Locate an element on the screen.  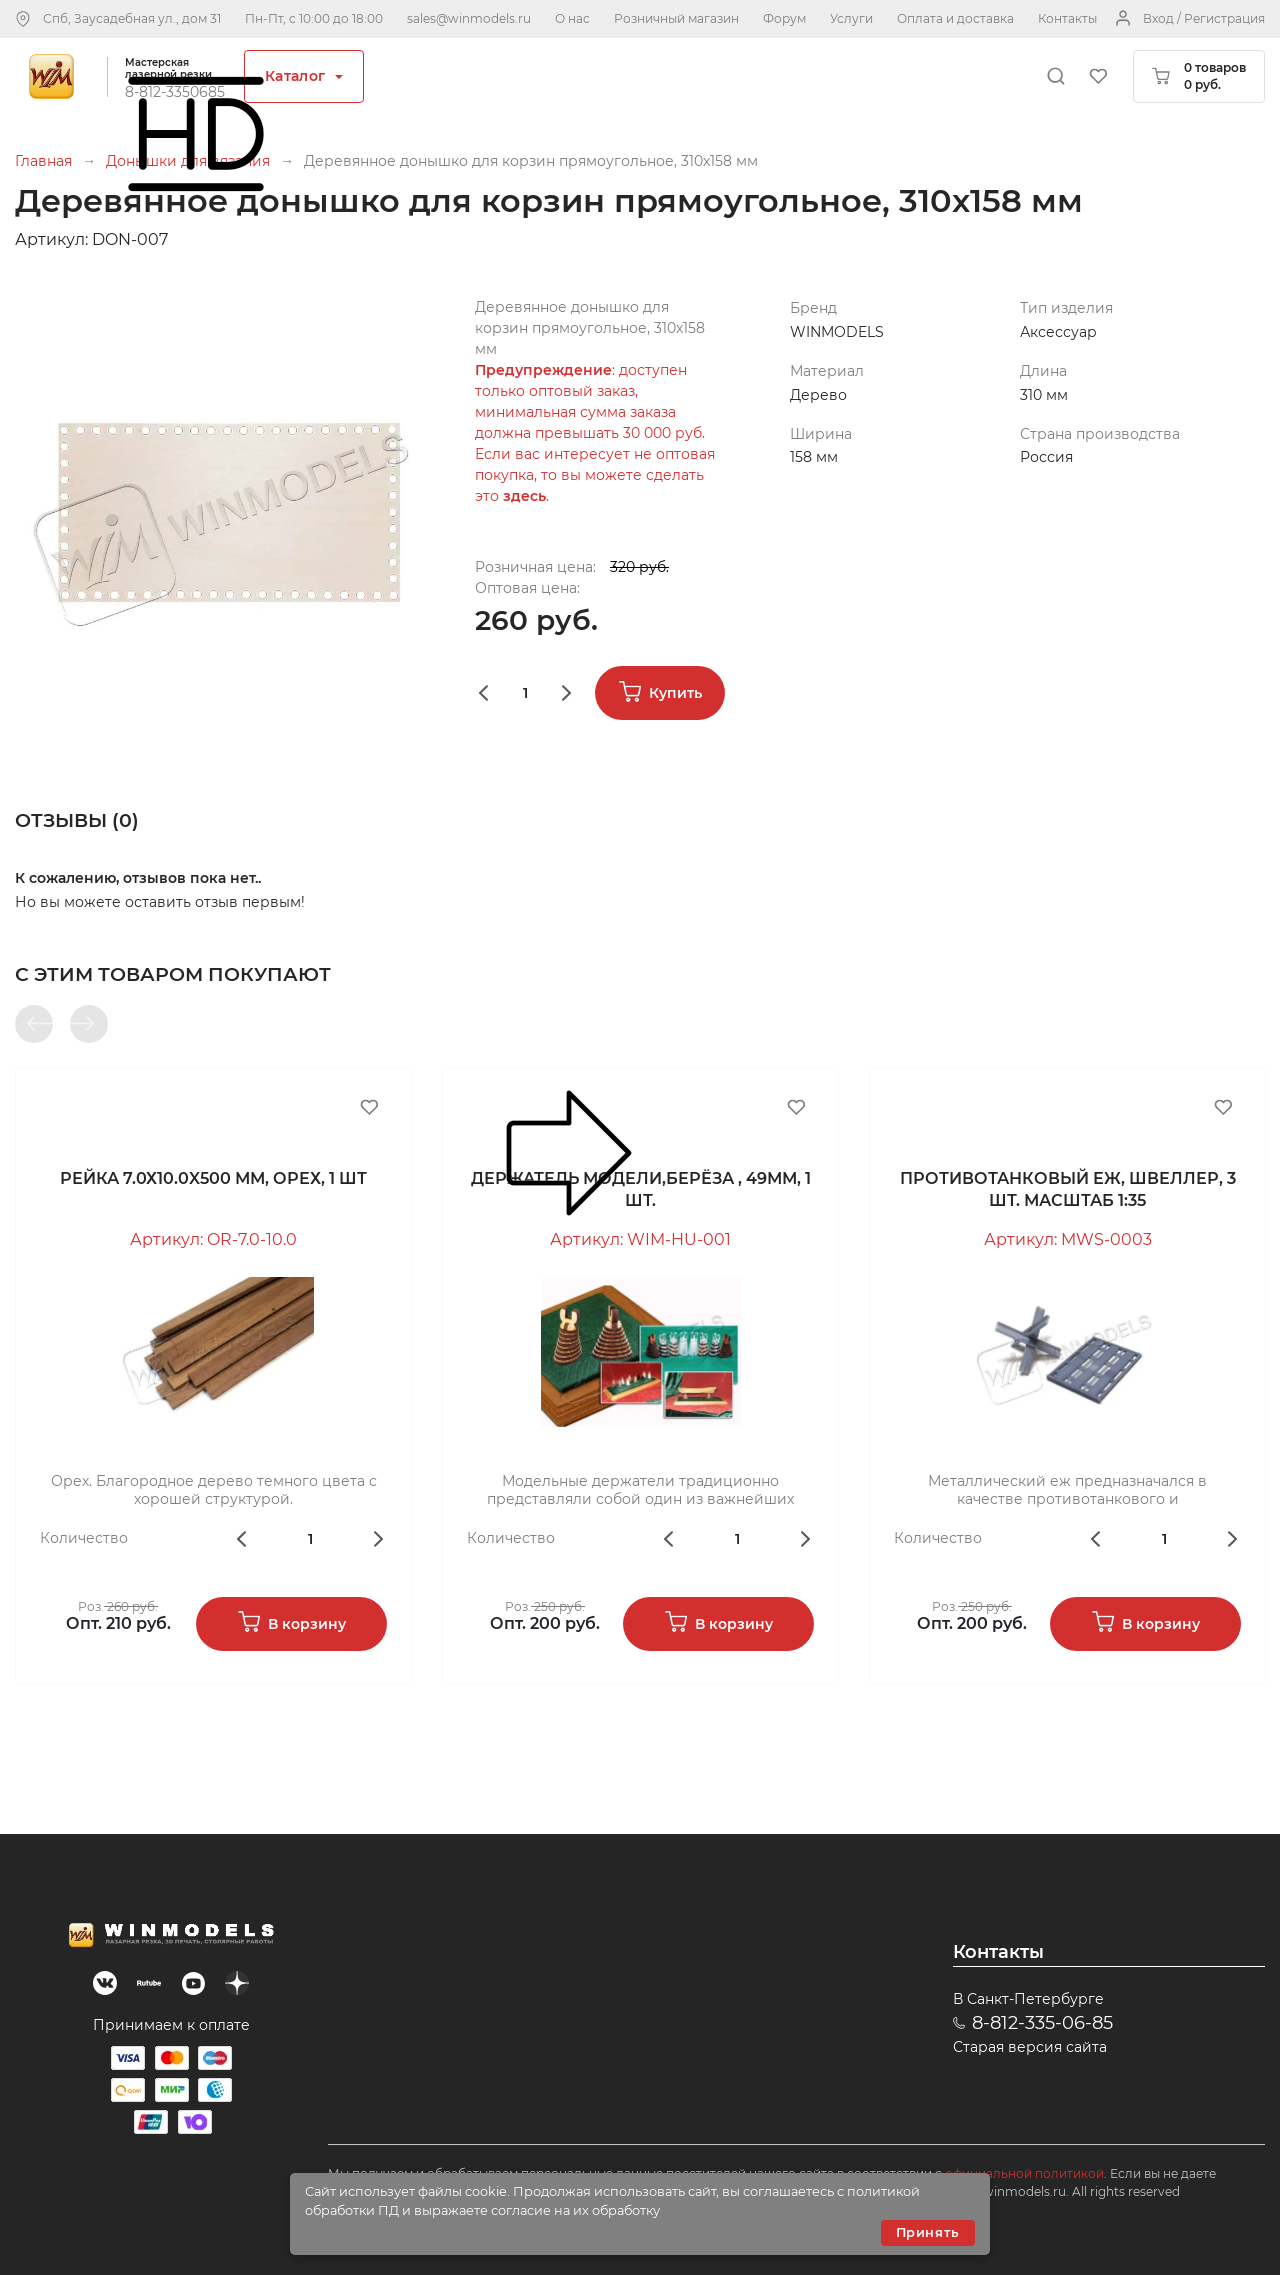
go forward or proceed to the next step is located at coordinates (564, 1153).